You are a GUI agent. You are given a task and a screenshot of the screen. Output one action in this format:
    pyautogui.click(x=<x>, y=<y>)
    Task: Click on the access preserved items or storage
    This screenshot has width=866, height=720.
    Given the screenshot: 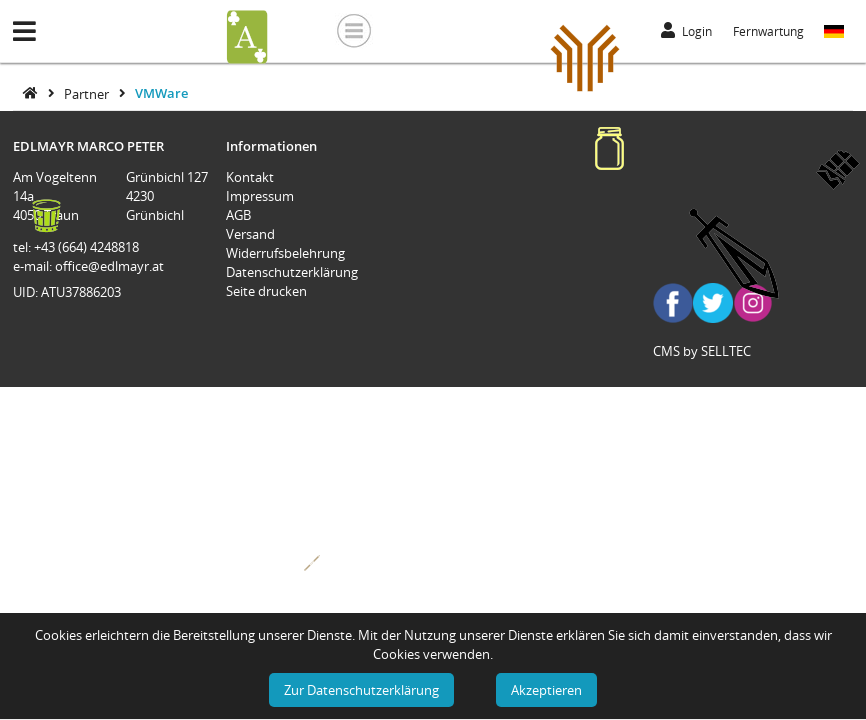 What is the action you would take?
    pyautogui.click(x=609, y=148)
    